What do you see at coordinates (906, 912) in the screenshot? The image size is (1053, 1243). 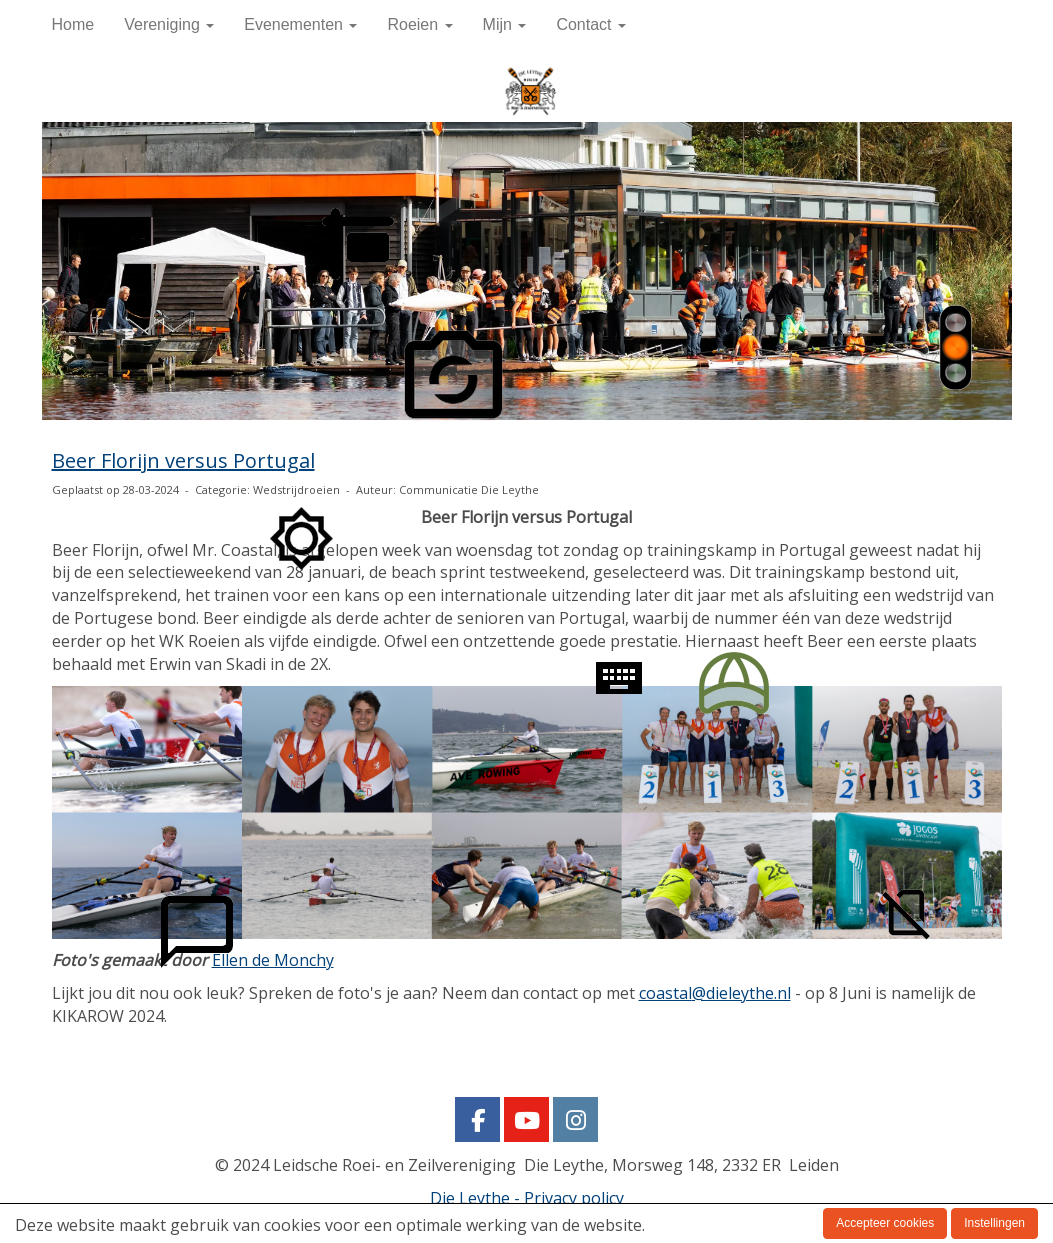 I see `no sim card detected` at bounding box center [906, 912].